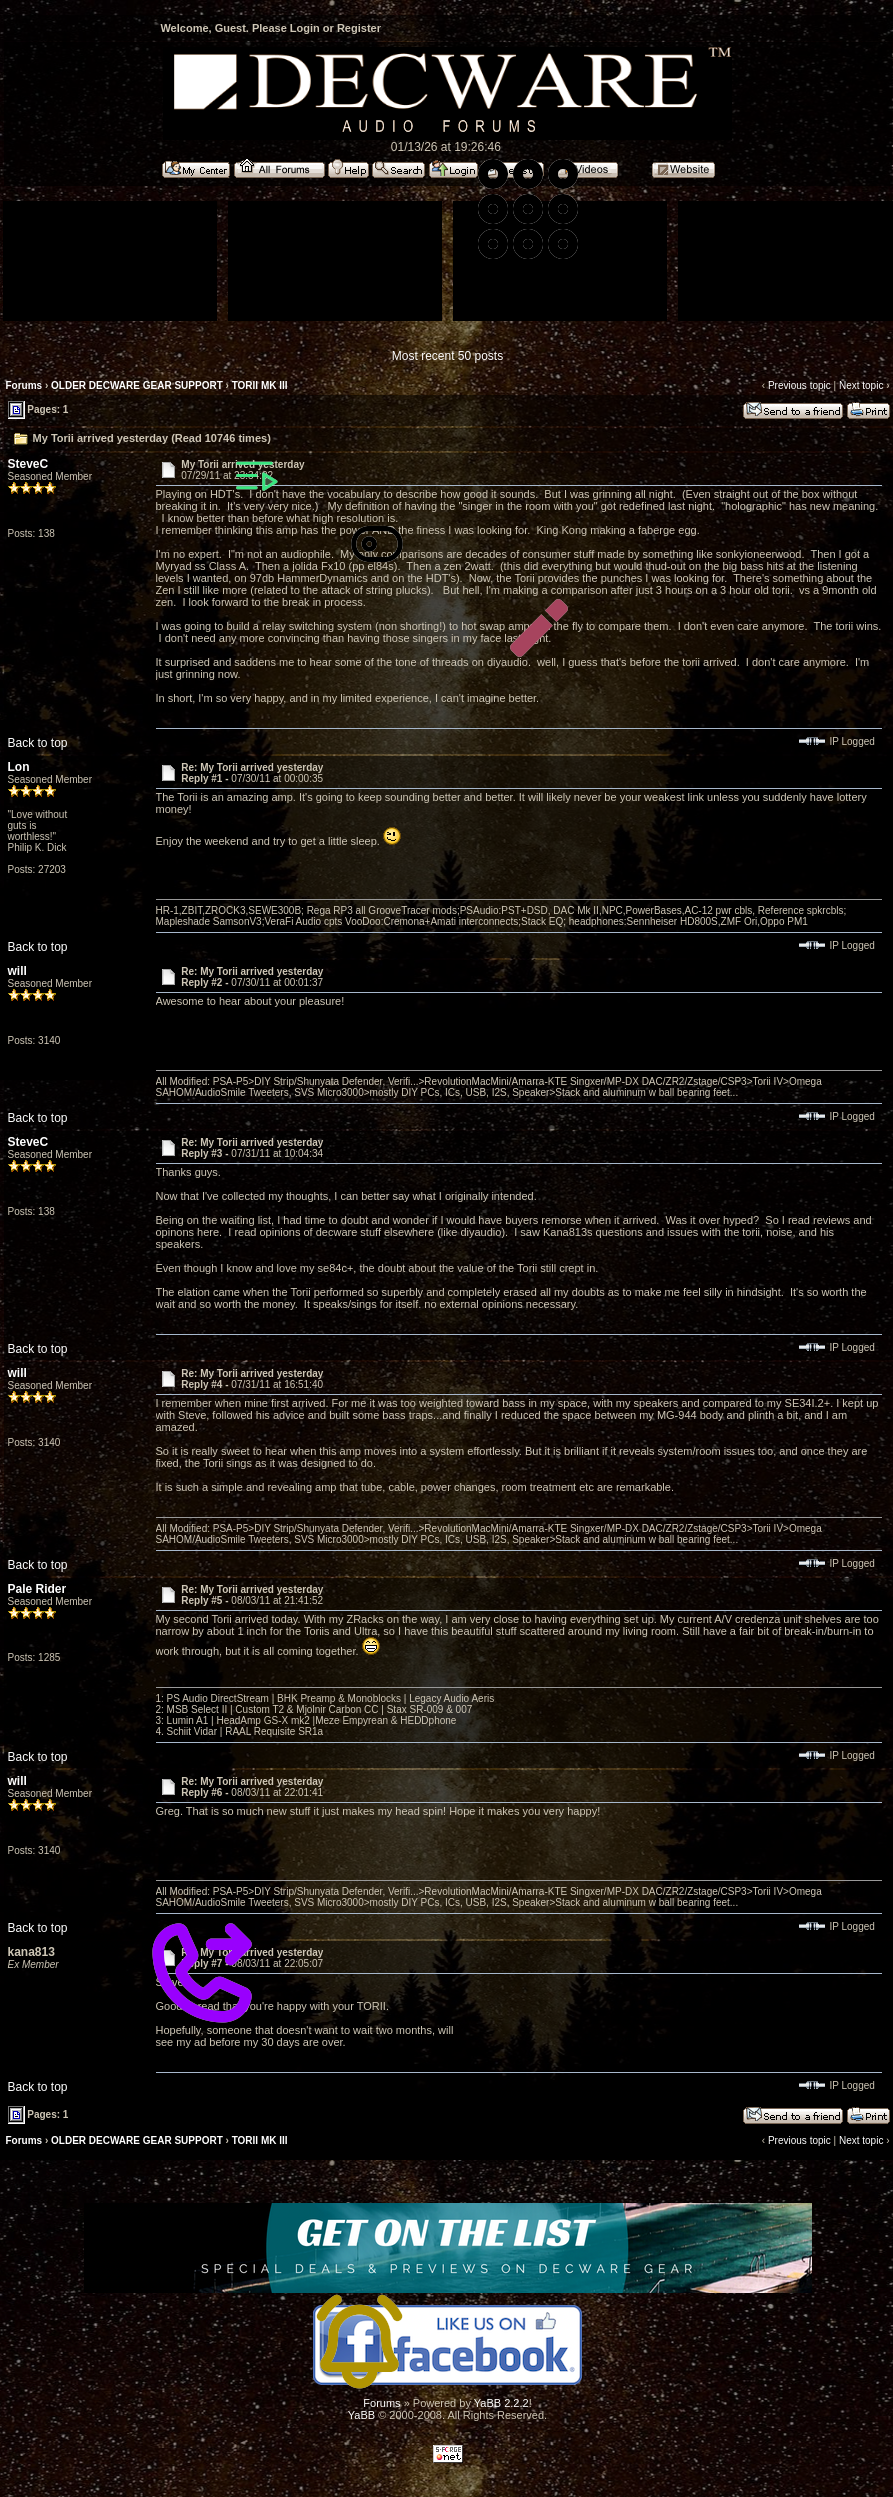 The image size is (893, 2497). I want to click on indicates new notifications or alerts, so click(359, 2342).